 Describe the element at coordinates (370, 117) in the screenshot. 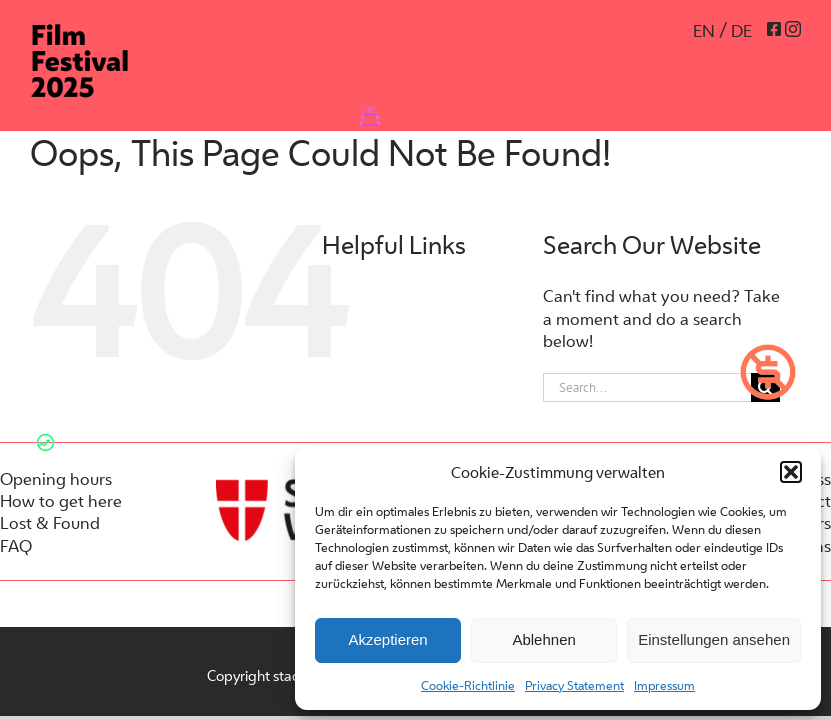

I see `view item weight or mass` at that location.